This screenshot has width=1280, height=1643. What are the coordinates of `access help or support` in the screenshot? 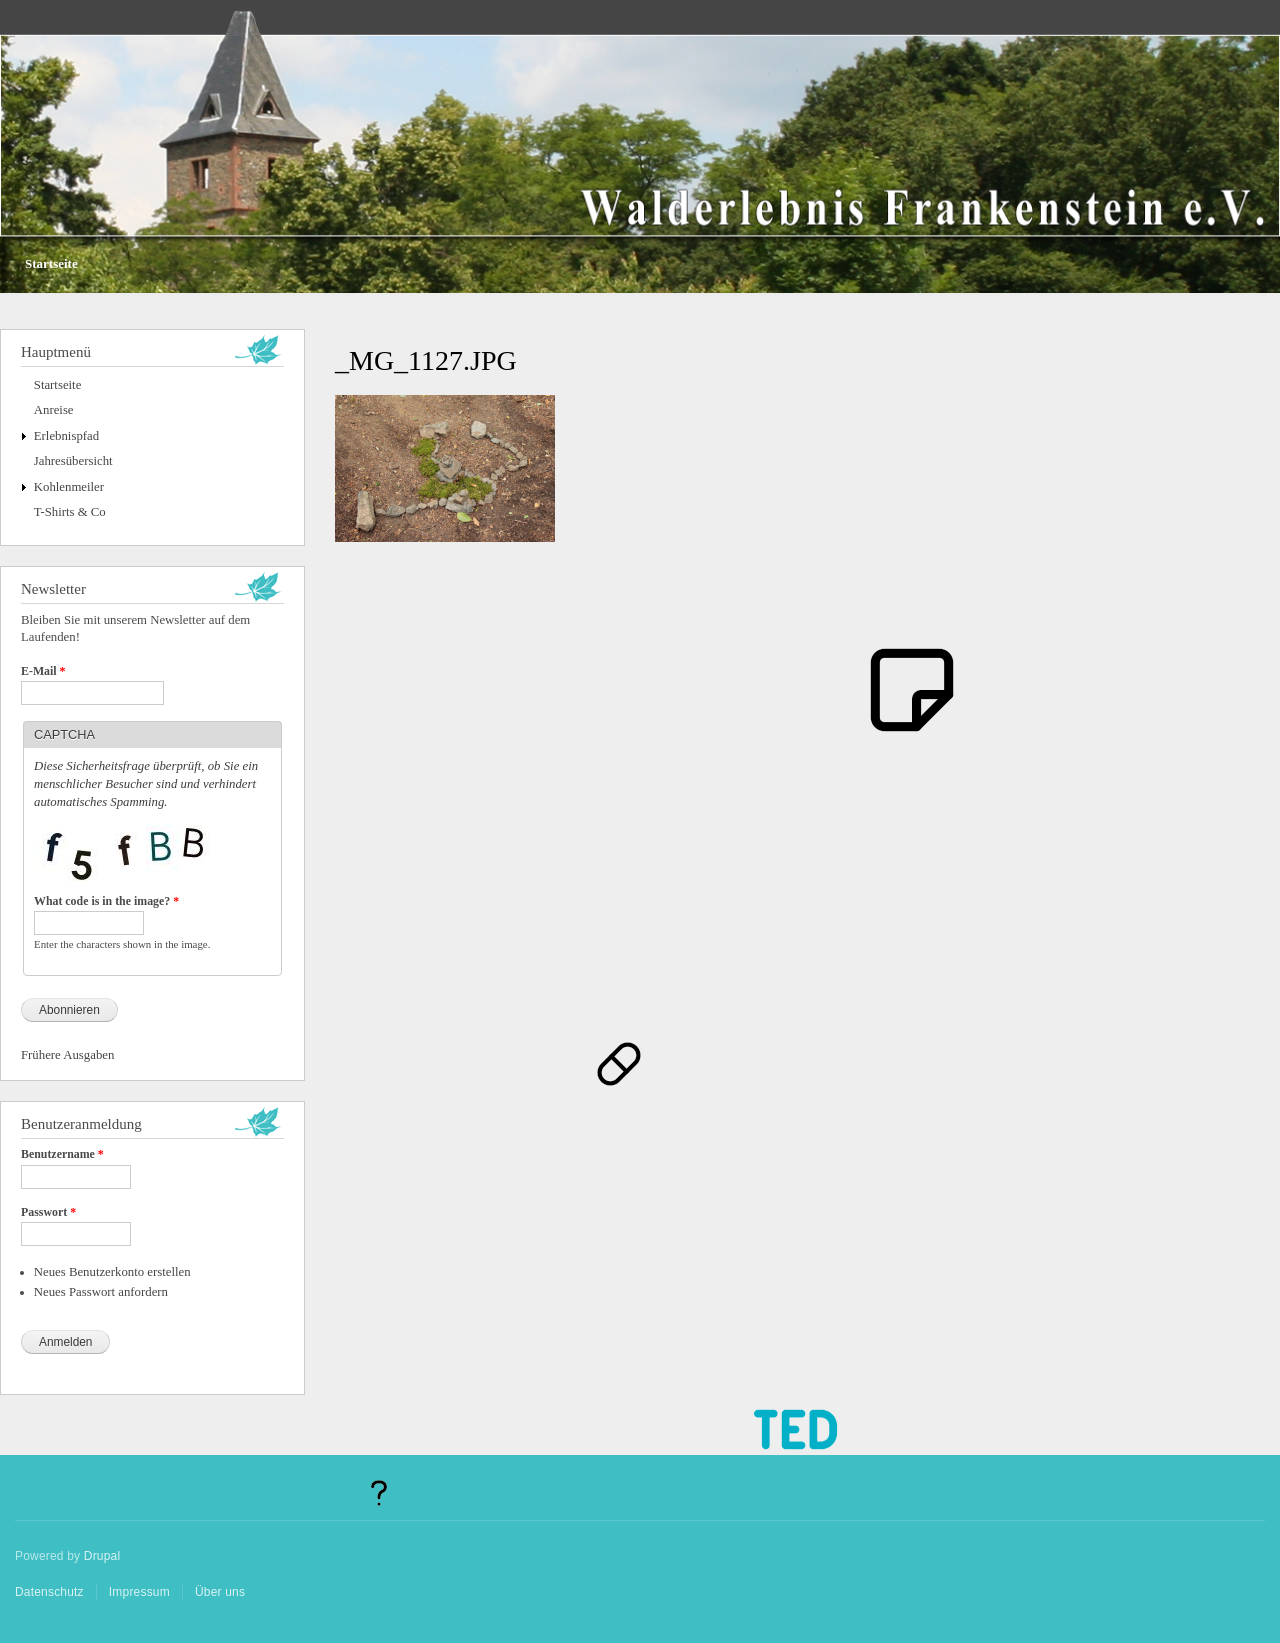 It's located at (379, 1493).